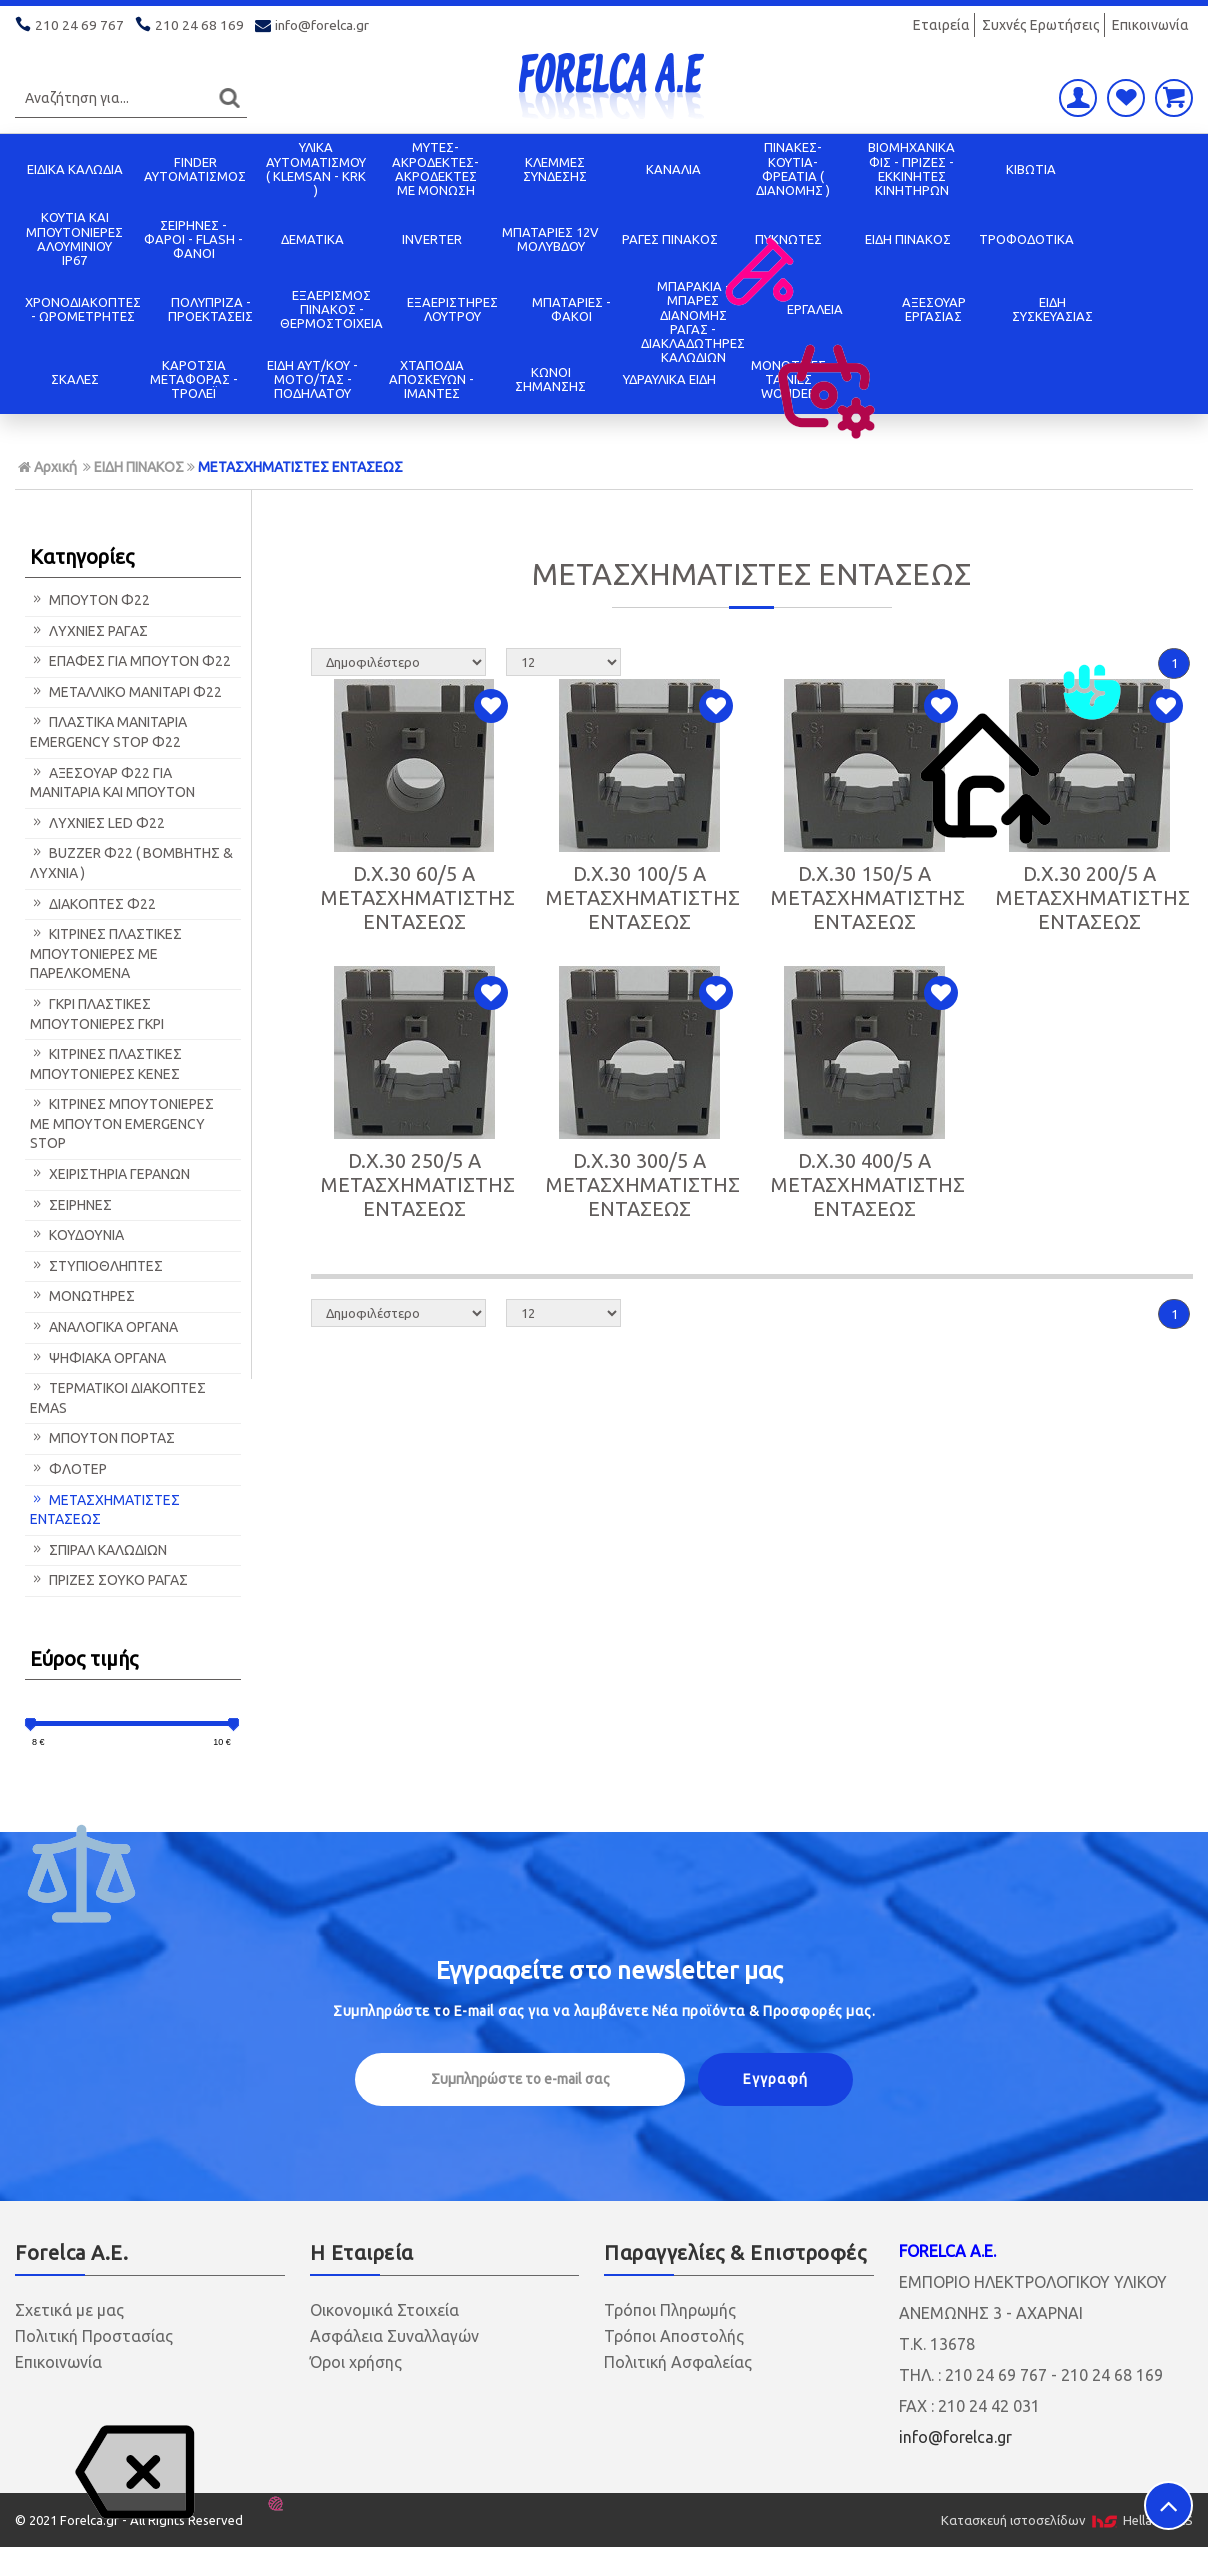 Image resolution: width=1208 pixels, height=2555 pixels. Describe the element at coordinates (759, 271) in the screenshot. I see `run a test or experiment` at that location.